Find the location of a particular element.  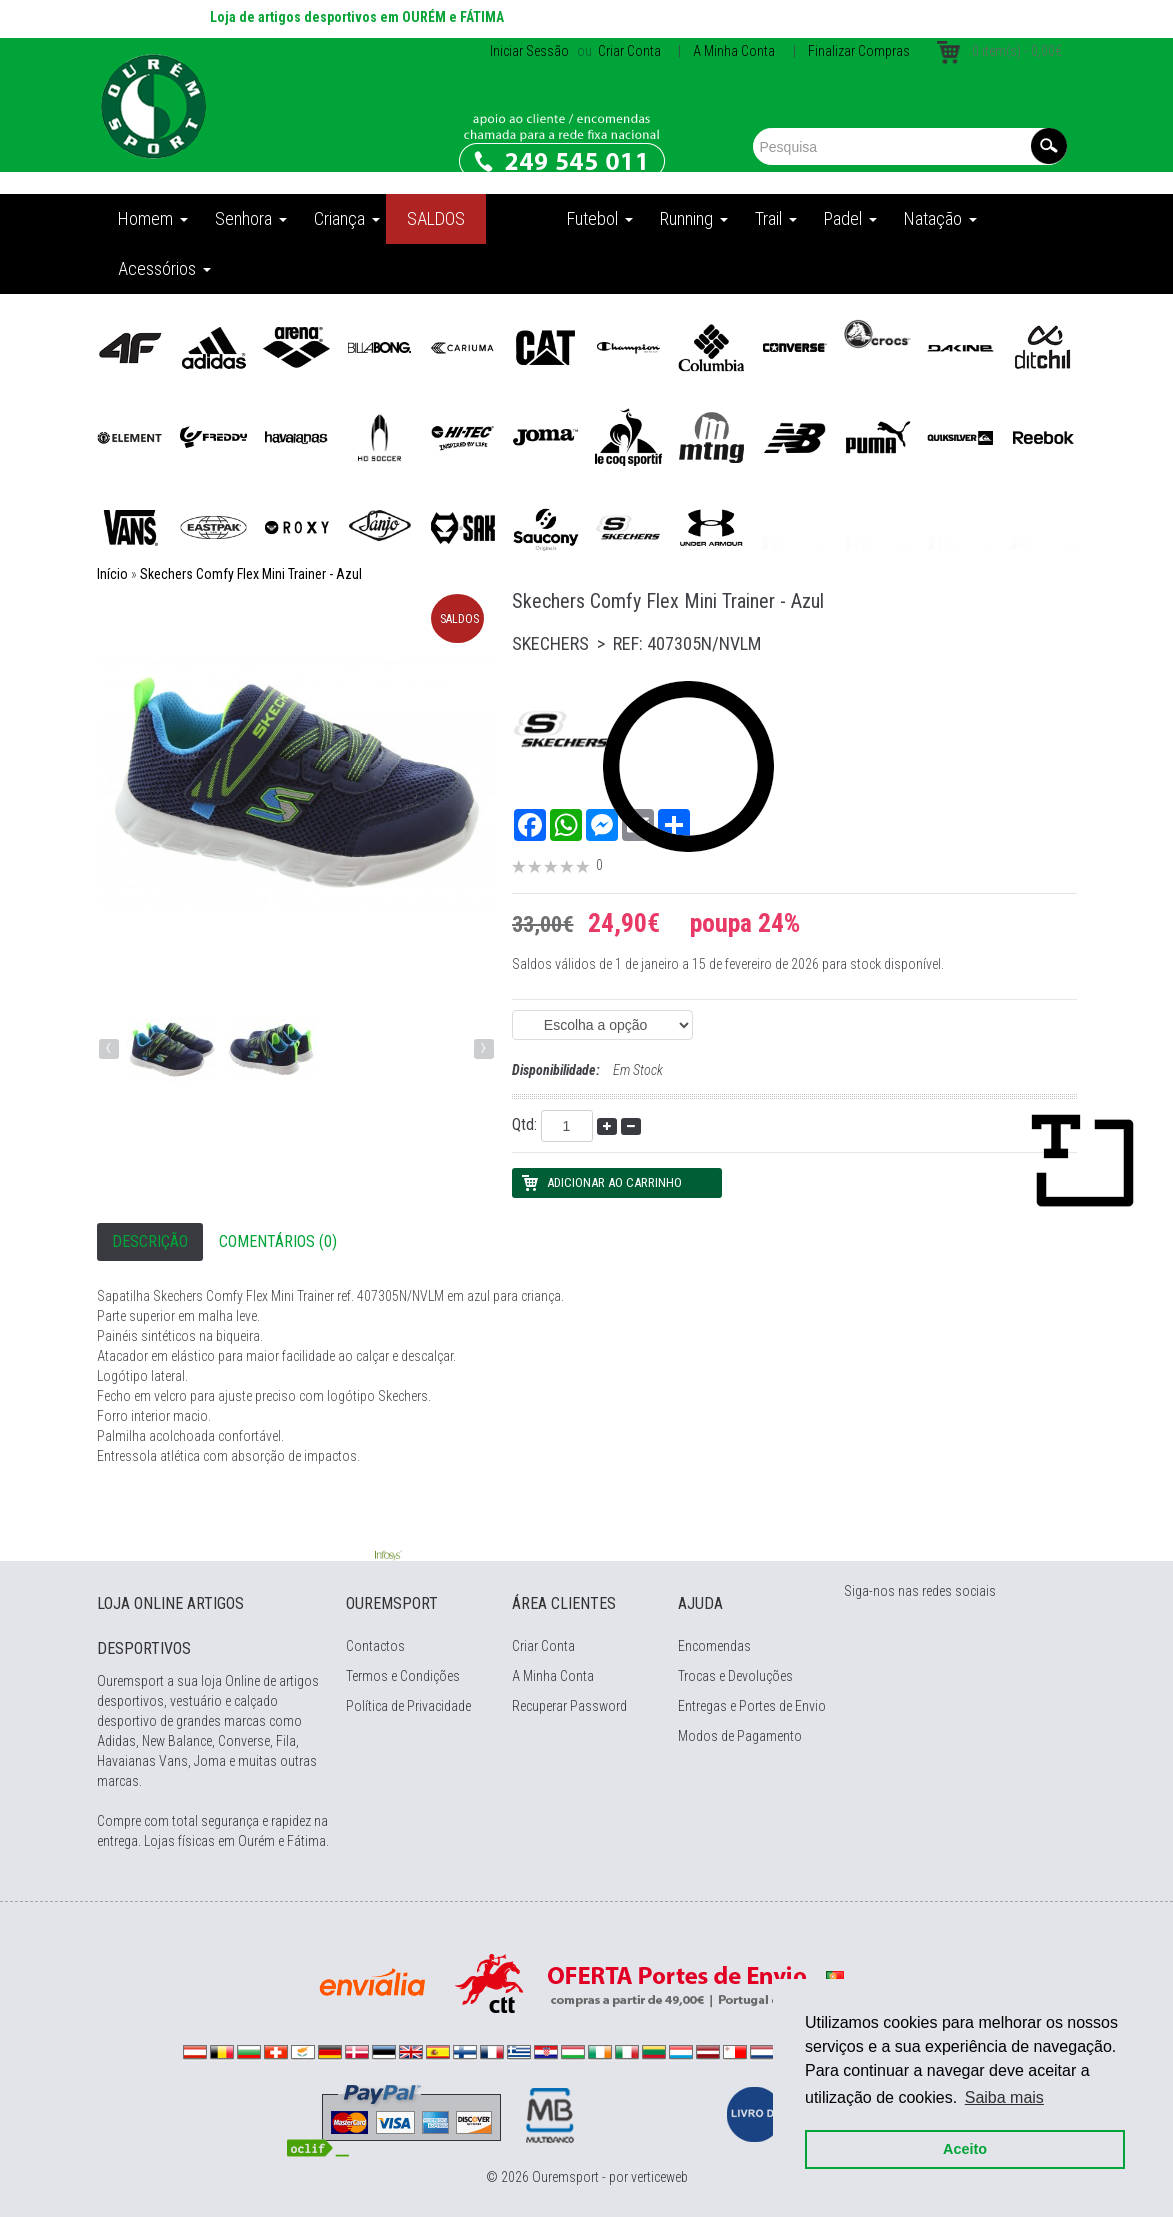

oclif command-line framework logo is located at coordinates (318, 2148).